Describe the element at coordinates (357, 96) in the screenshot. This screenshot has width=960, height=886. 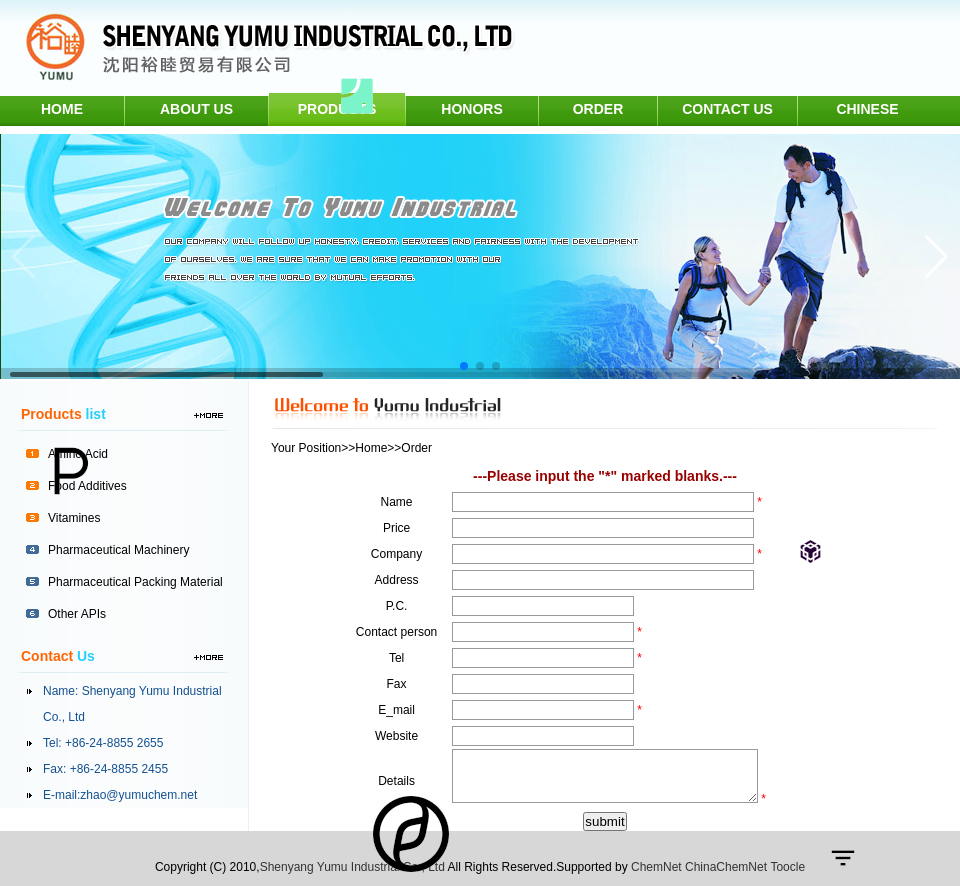
I see `access local storage or hard drive` at that location.